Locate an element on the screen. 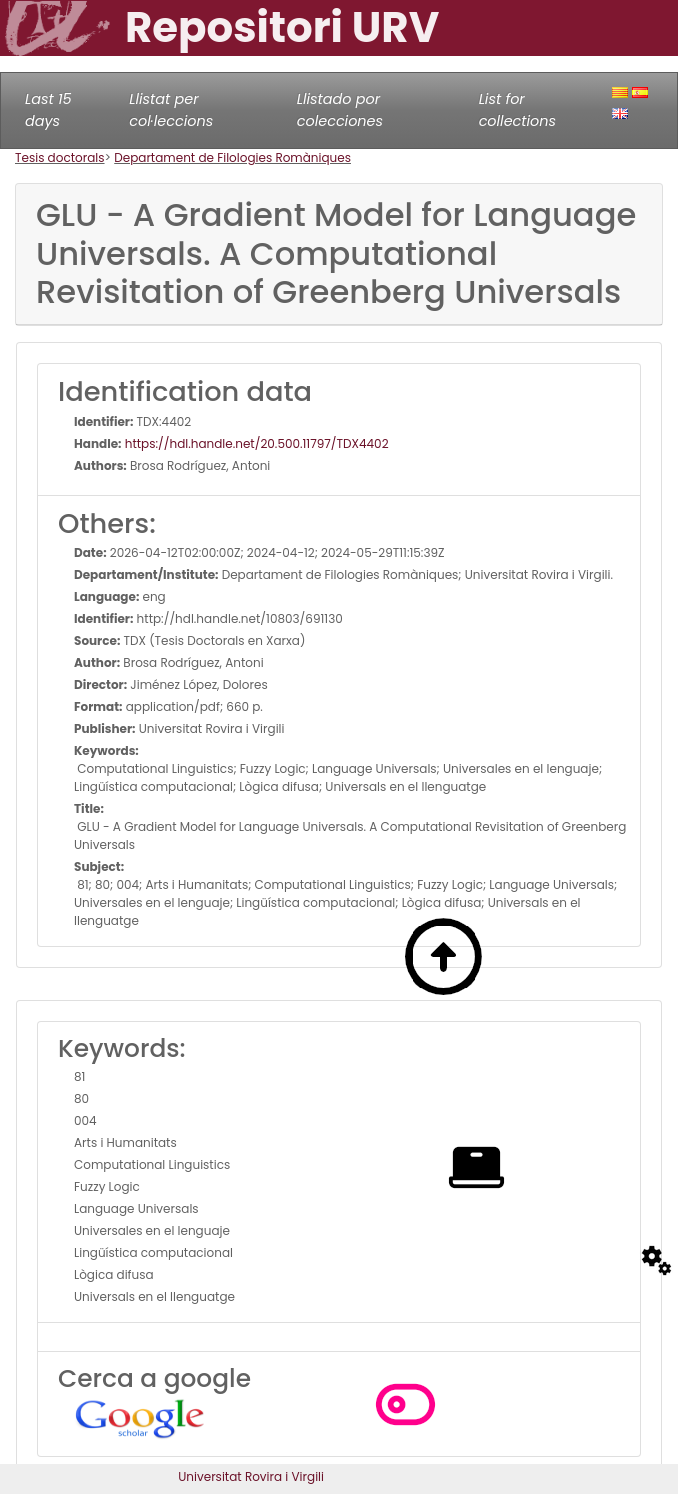 This screenshot has width=678, height=1494. access miscellaneous settings or services is located at coordinates (656, 1260).